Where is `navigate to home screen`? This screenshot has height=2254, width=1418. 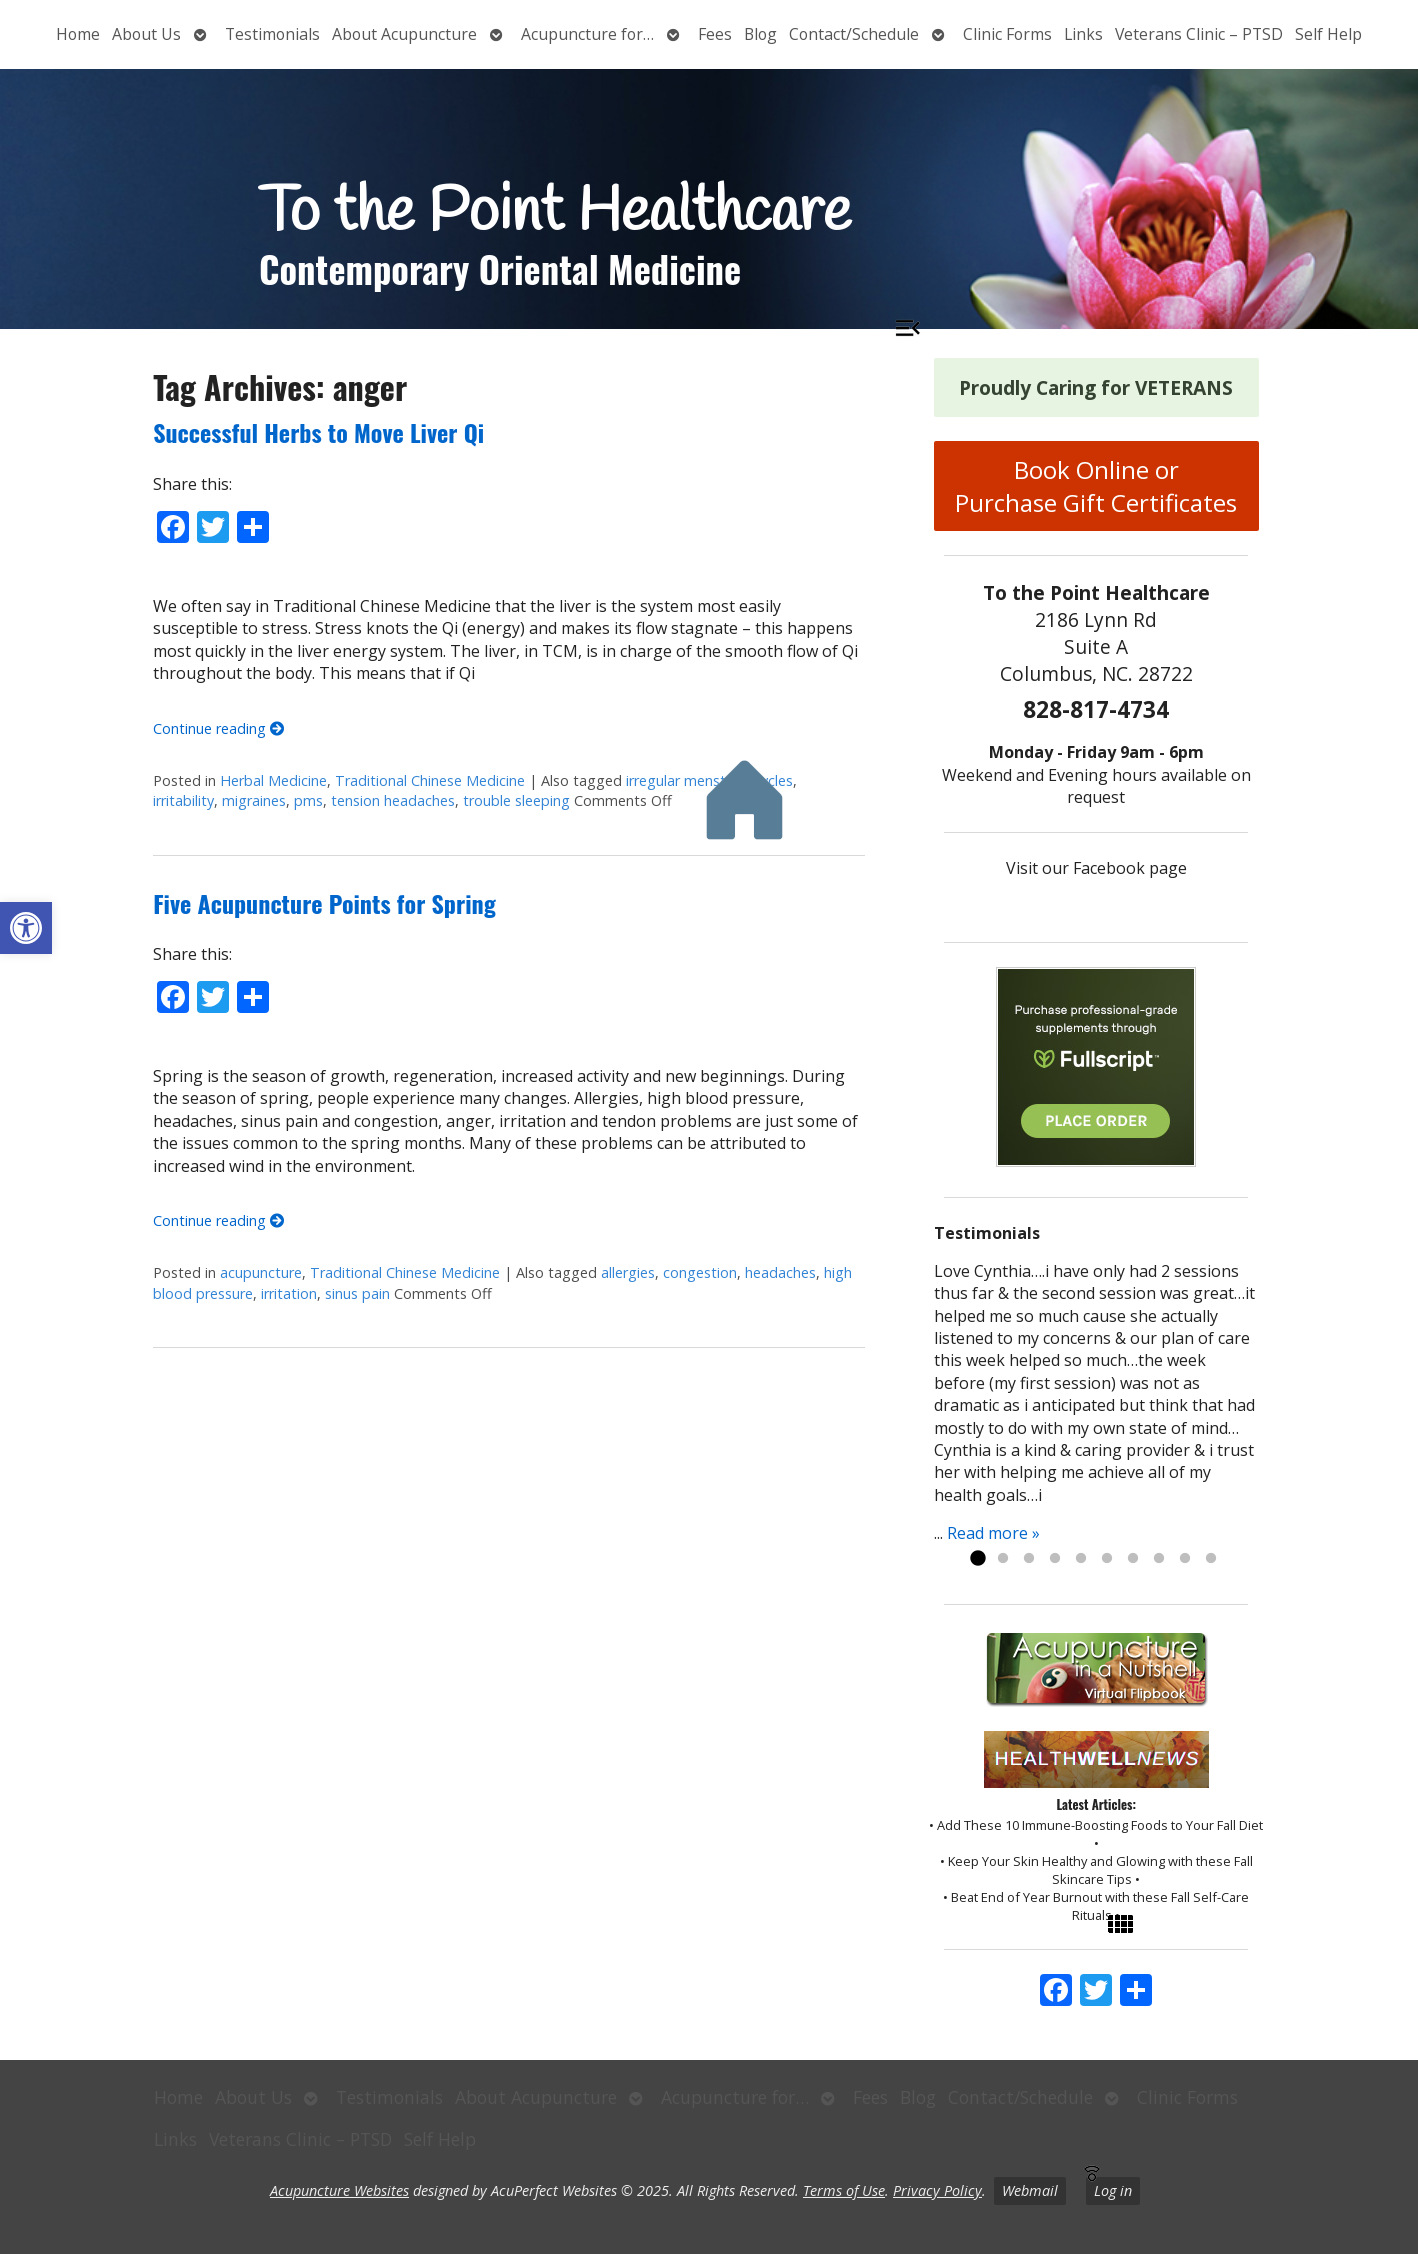 navigate to home screen is located at coordinates (744, 801).